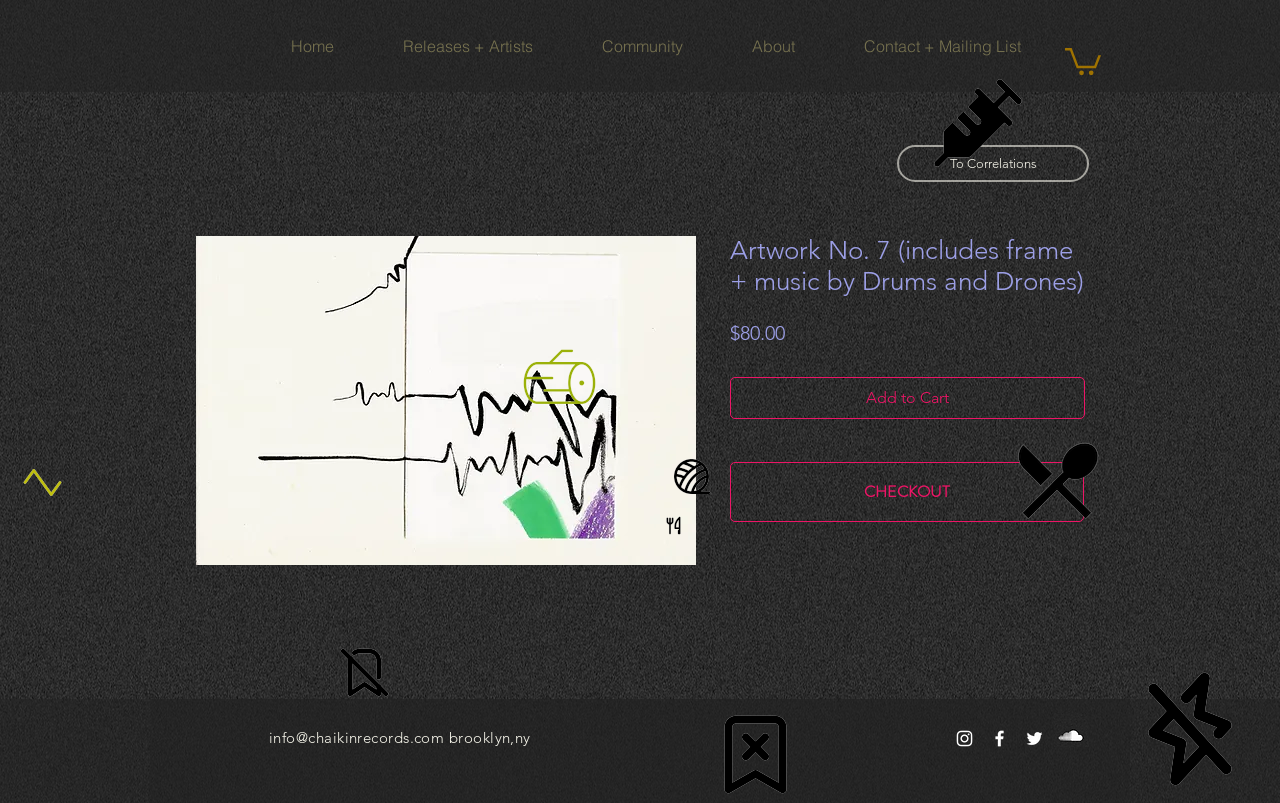 The height and width of the screenshot is (803, 1280). I want to click on access knitting or crafting projects, so click(691, 476).